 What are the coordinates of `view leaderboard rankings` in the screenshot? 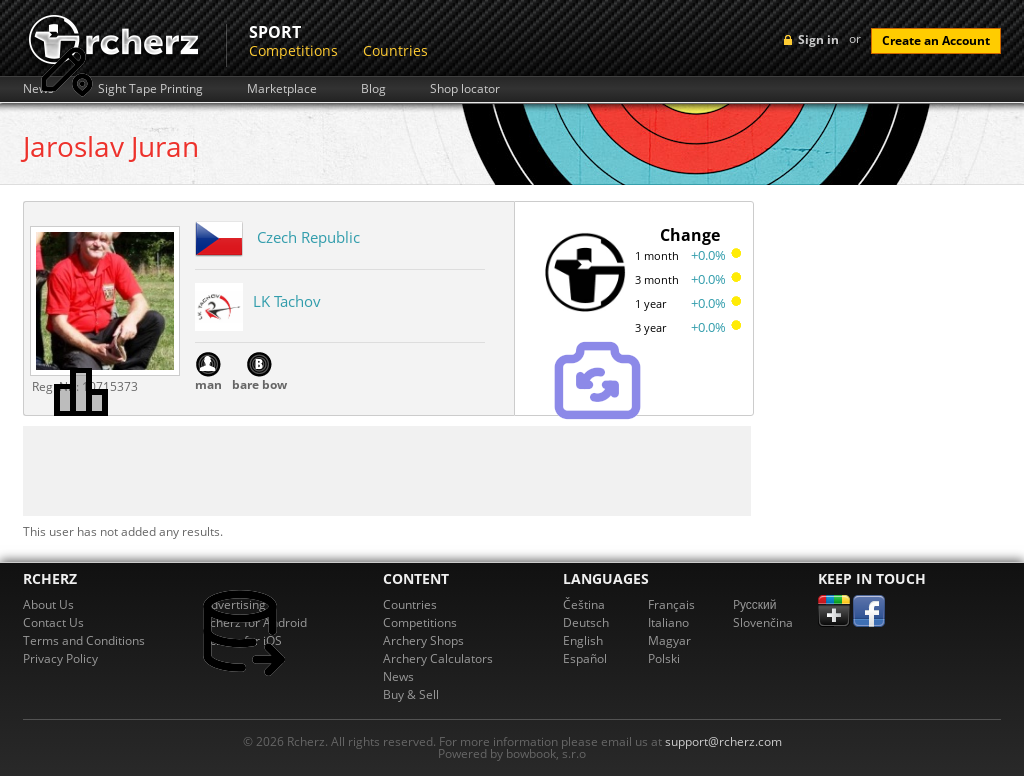 It's located at (81, 392).